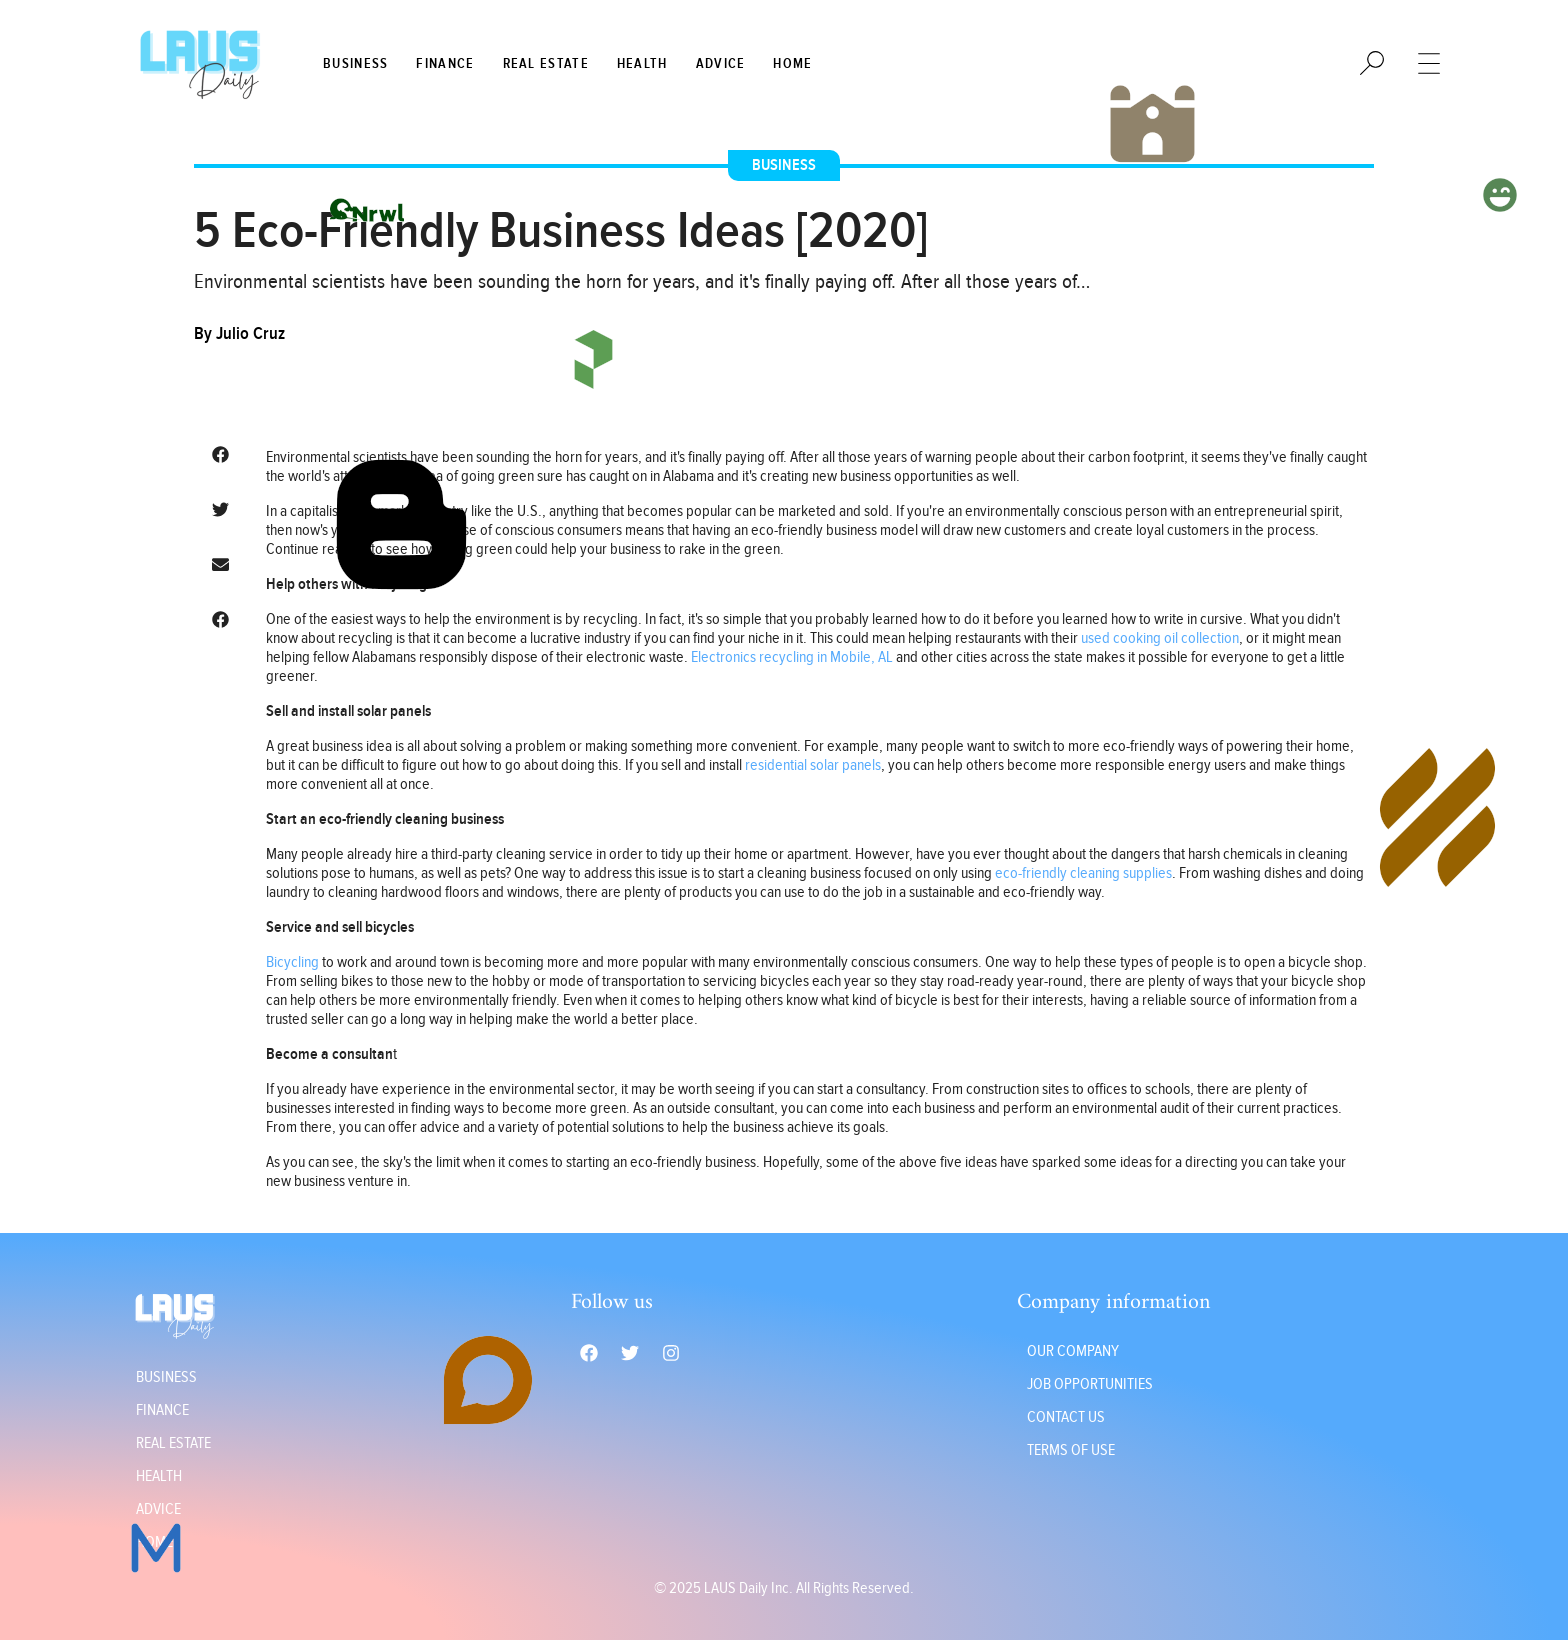 Image resolution: width=1568 pixels, height=1640 pixels. What do you see at coordinates (593, 359) in the screenshot?
I see `prefect logo - a data workflow orchestration platform` at bounding box center [593, 359].